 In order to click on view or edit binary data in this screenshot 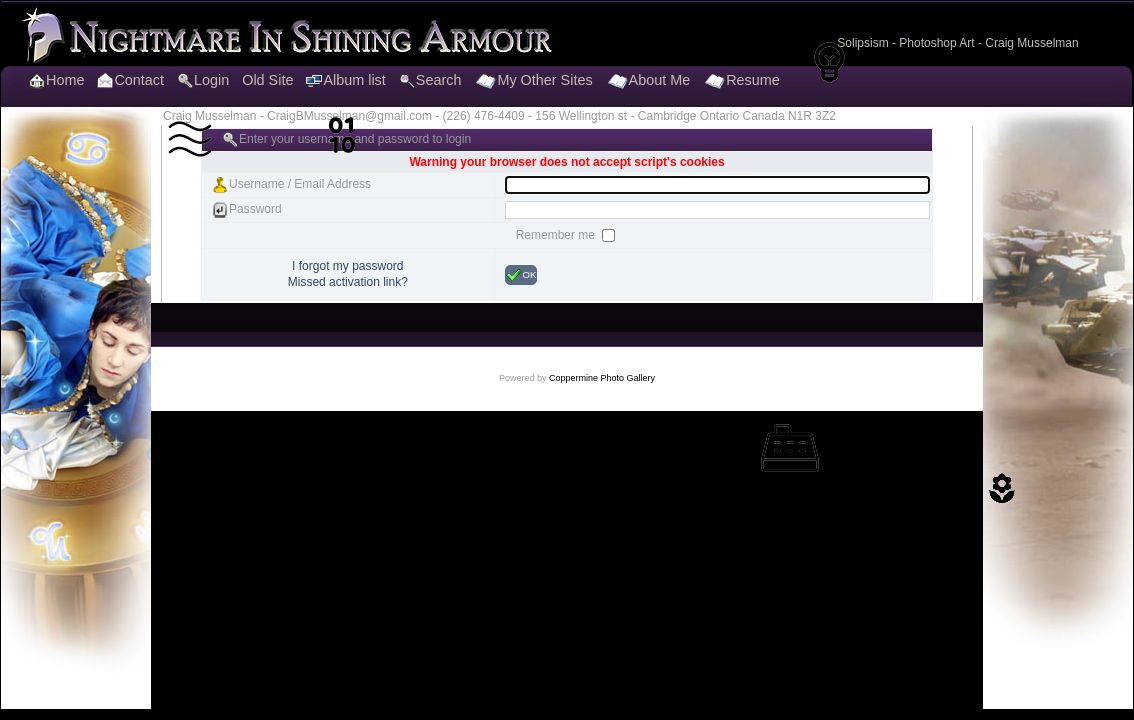, I will do `click(342, 135)`.